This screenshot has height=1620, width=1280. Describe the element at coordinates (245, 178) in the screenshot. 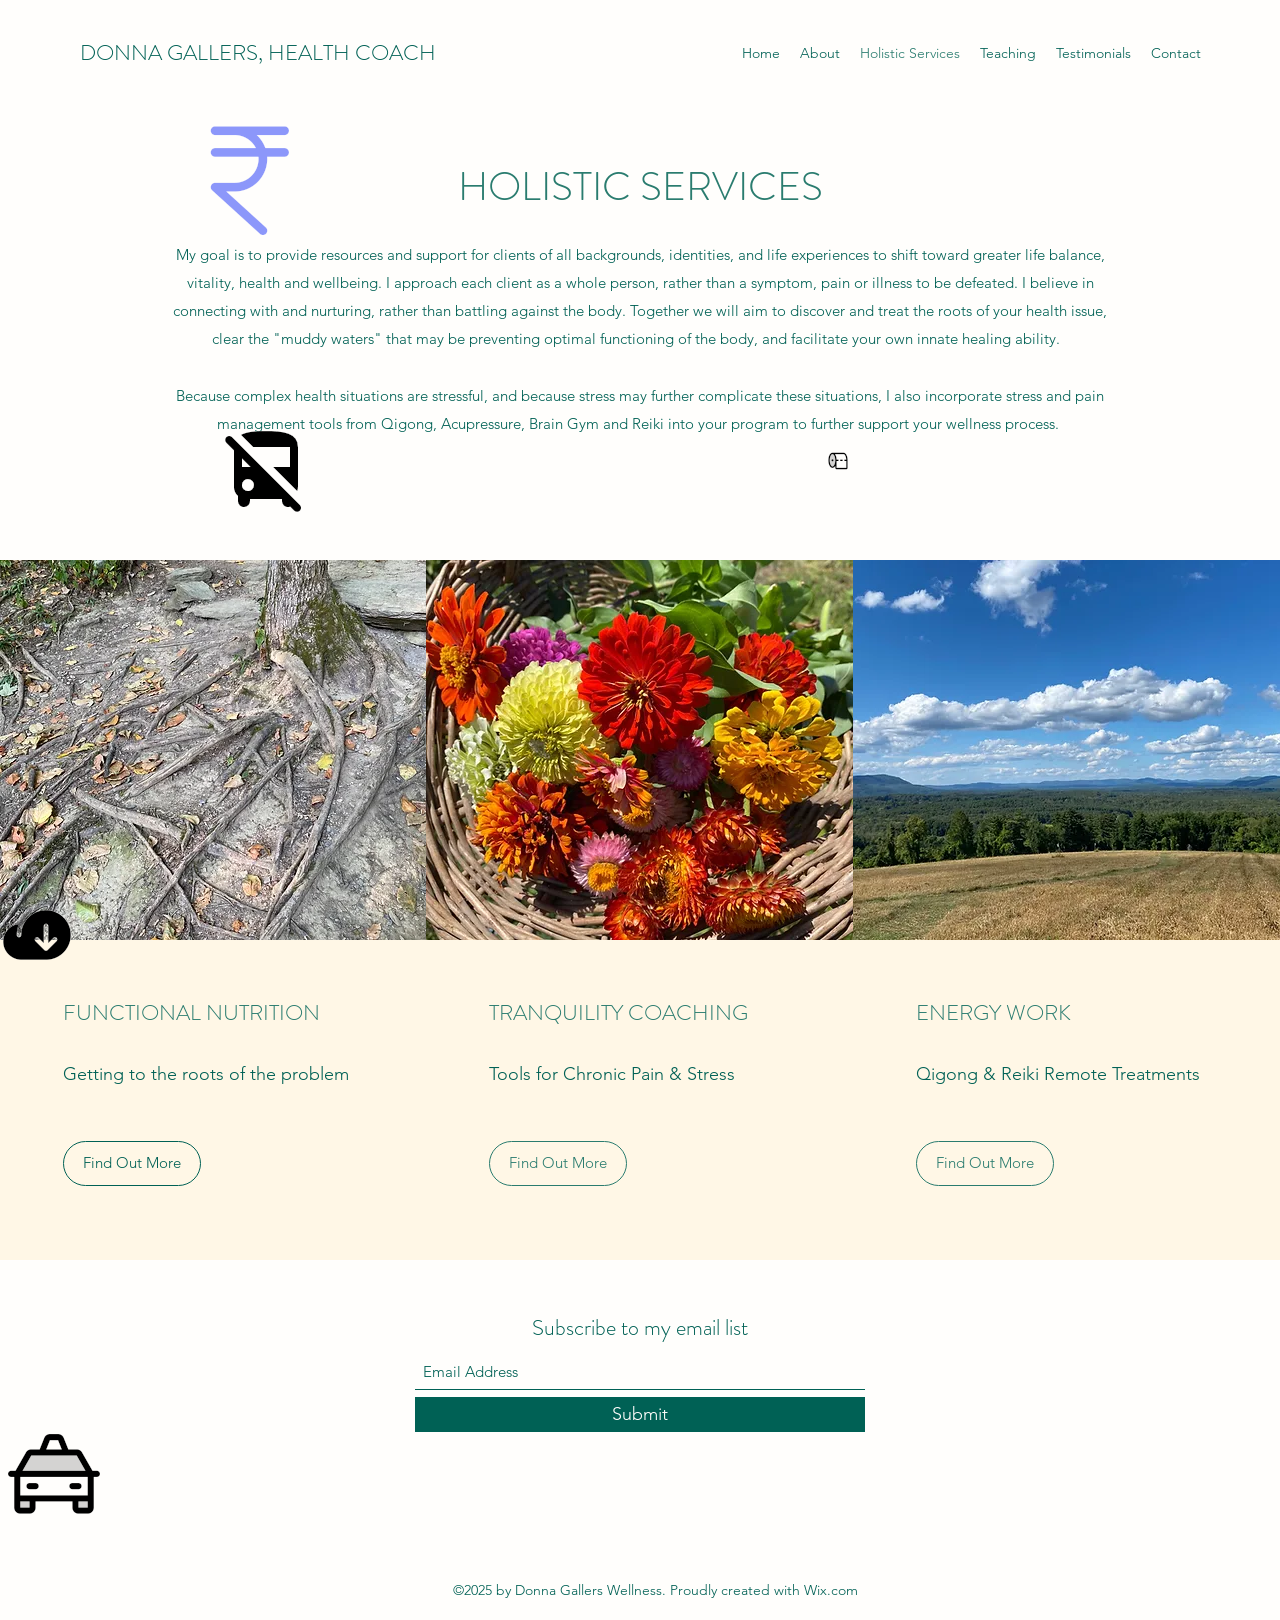

I see `view prices in Indian rupees` at that location.